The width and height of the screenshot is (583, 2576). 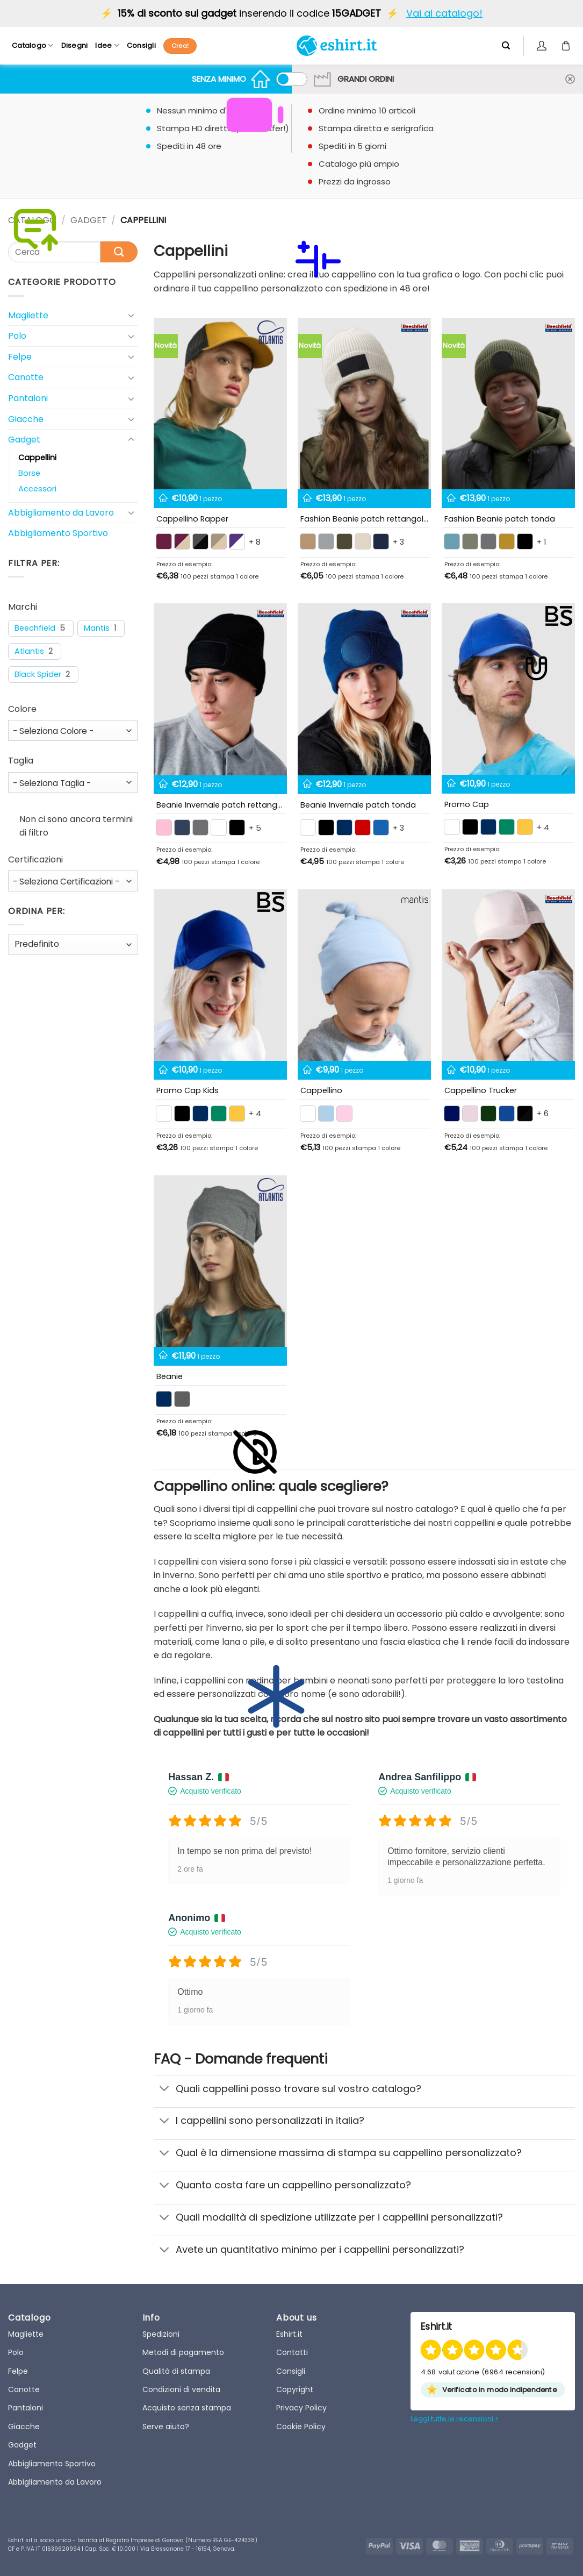 What do you see at coordinates (255, 1452) in the screenshot?
I see `disable contrast adjustment` at bounding box center [255, 1452].